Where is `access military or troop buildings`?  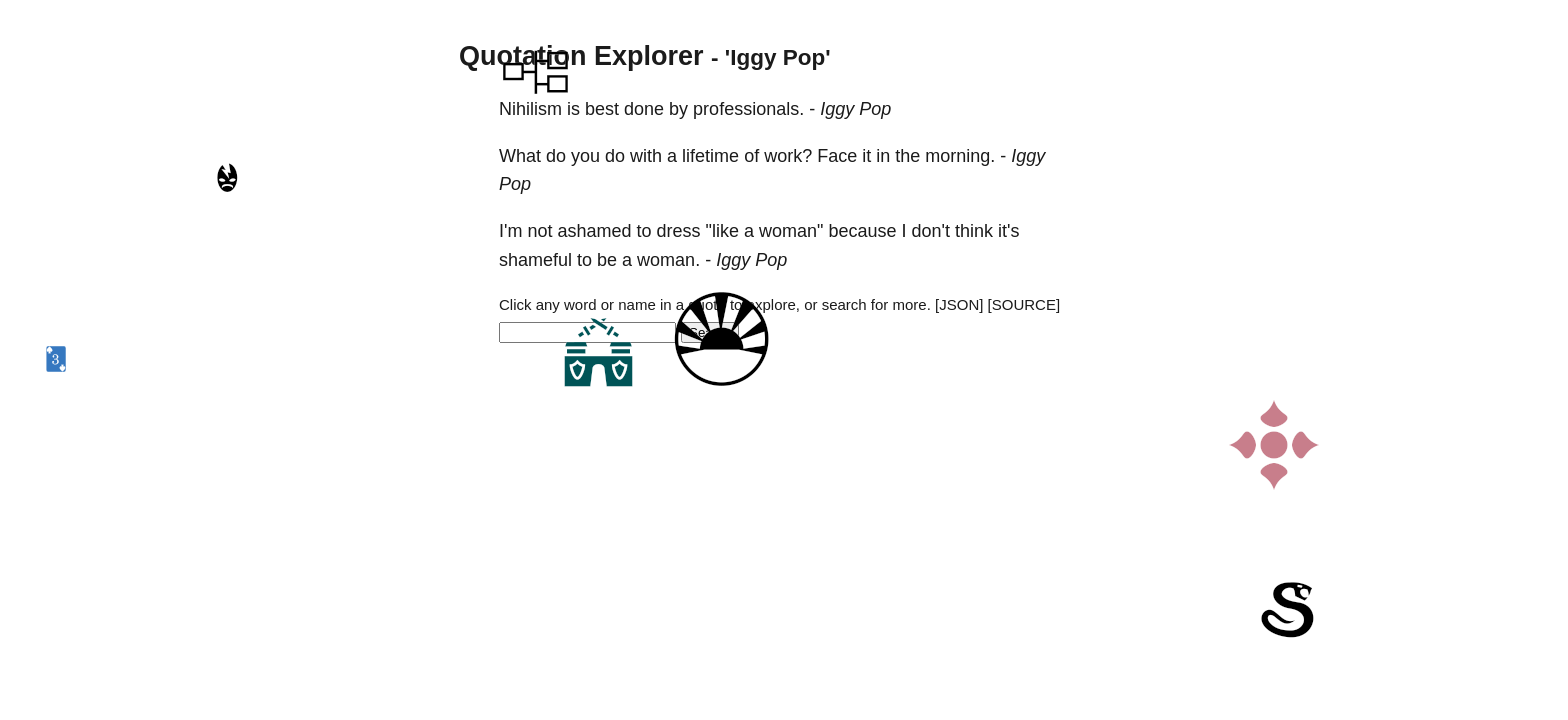 access military or troop buildings is located at coordinates (598, 352).